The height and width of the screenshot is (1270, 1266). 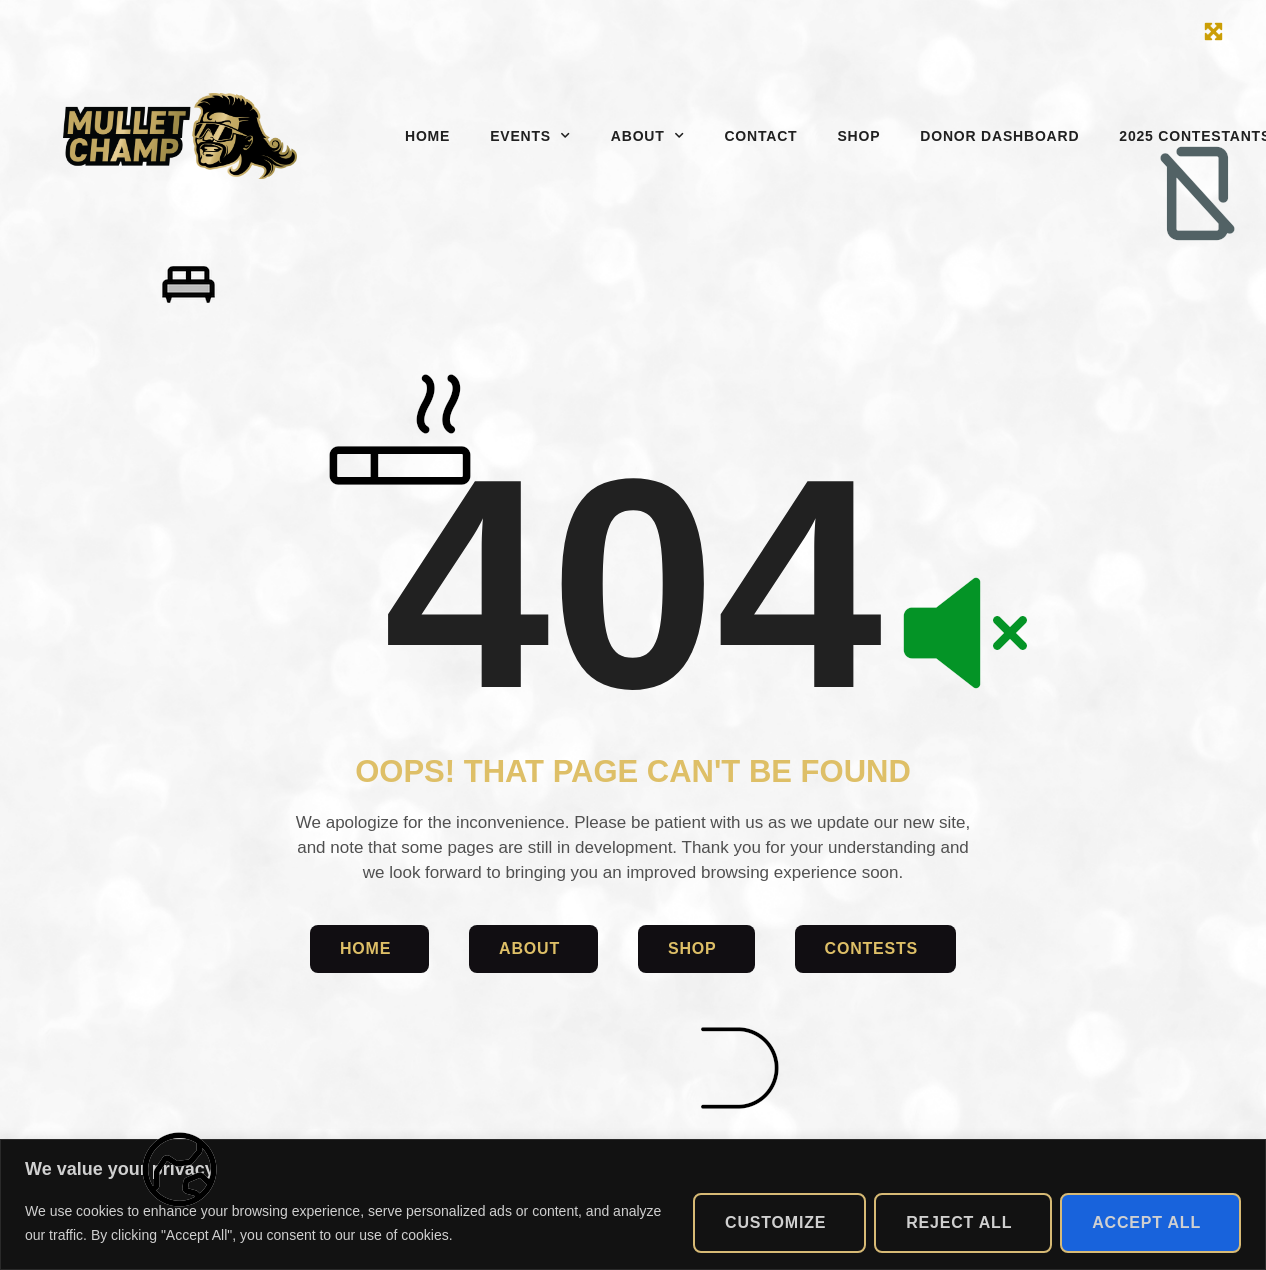 I want to click on switch to eastern hemisphere region, so click(x=179, y=1169).